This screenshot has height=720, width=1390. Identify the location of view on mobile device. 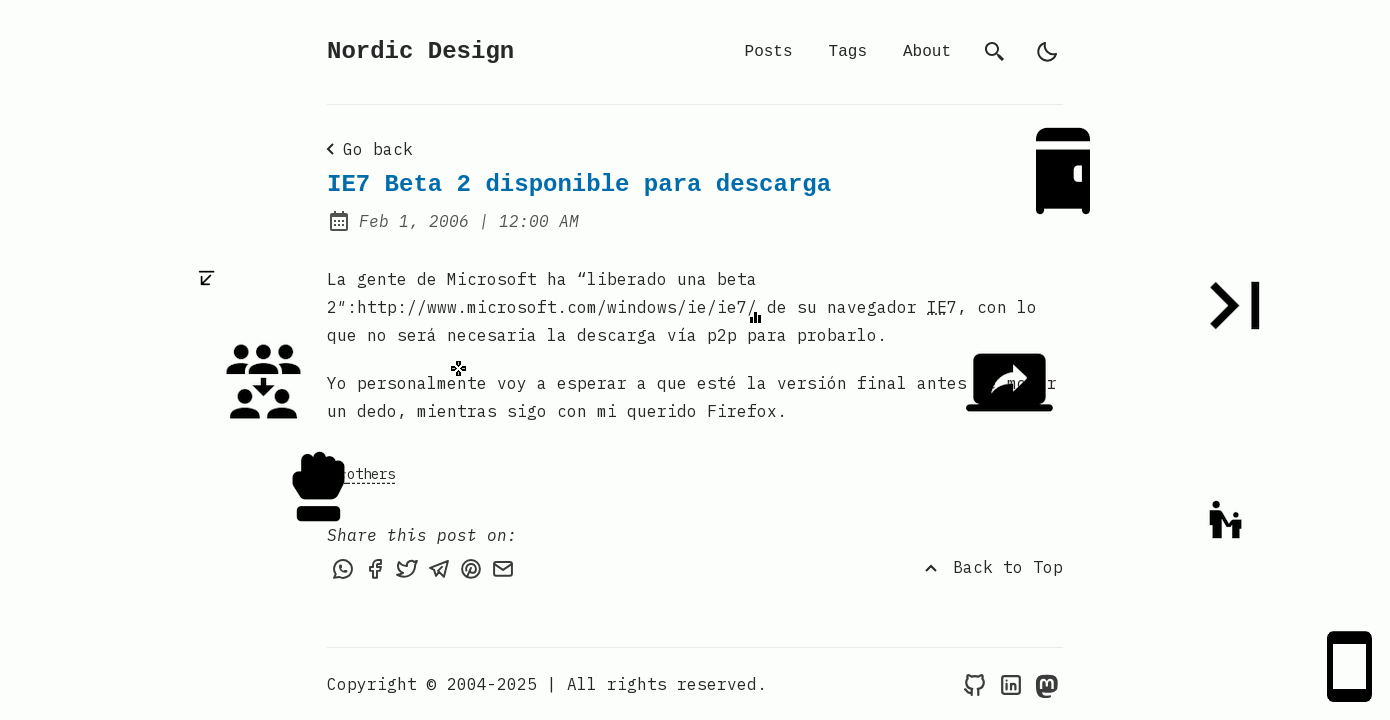
(1349, 666).